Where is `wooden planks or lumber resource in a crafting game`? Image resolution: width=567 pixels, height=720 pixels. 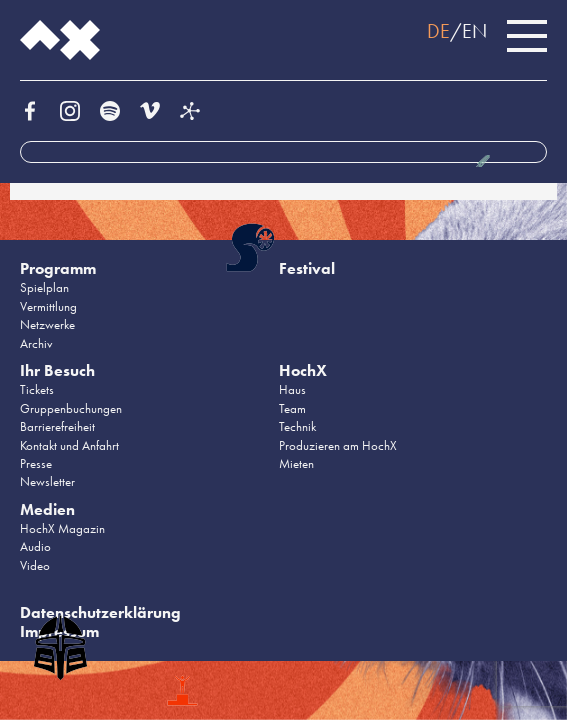 wooden planks or lumber resource in a crafting game is located at coordinates (483, 161).